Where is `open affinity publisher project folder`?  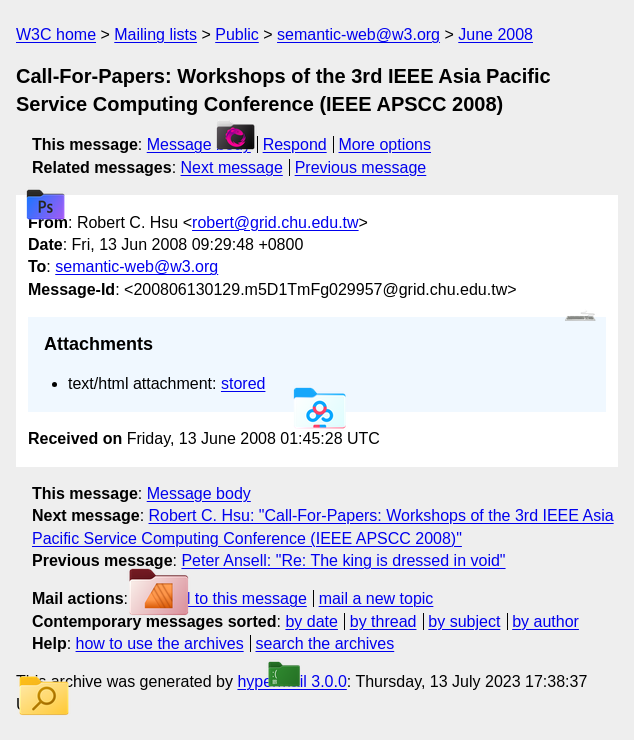
open affinity publisher project folder is located at coordinates (158, 593).